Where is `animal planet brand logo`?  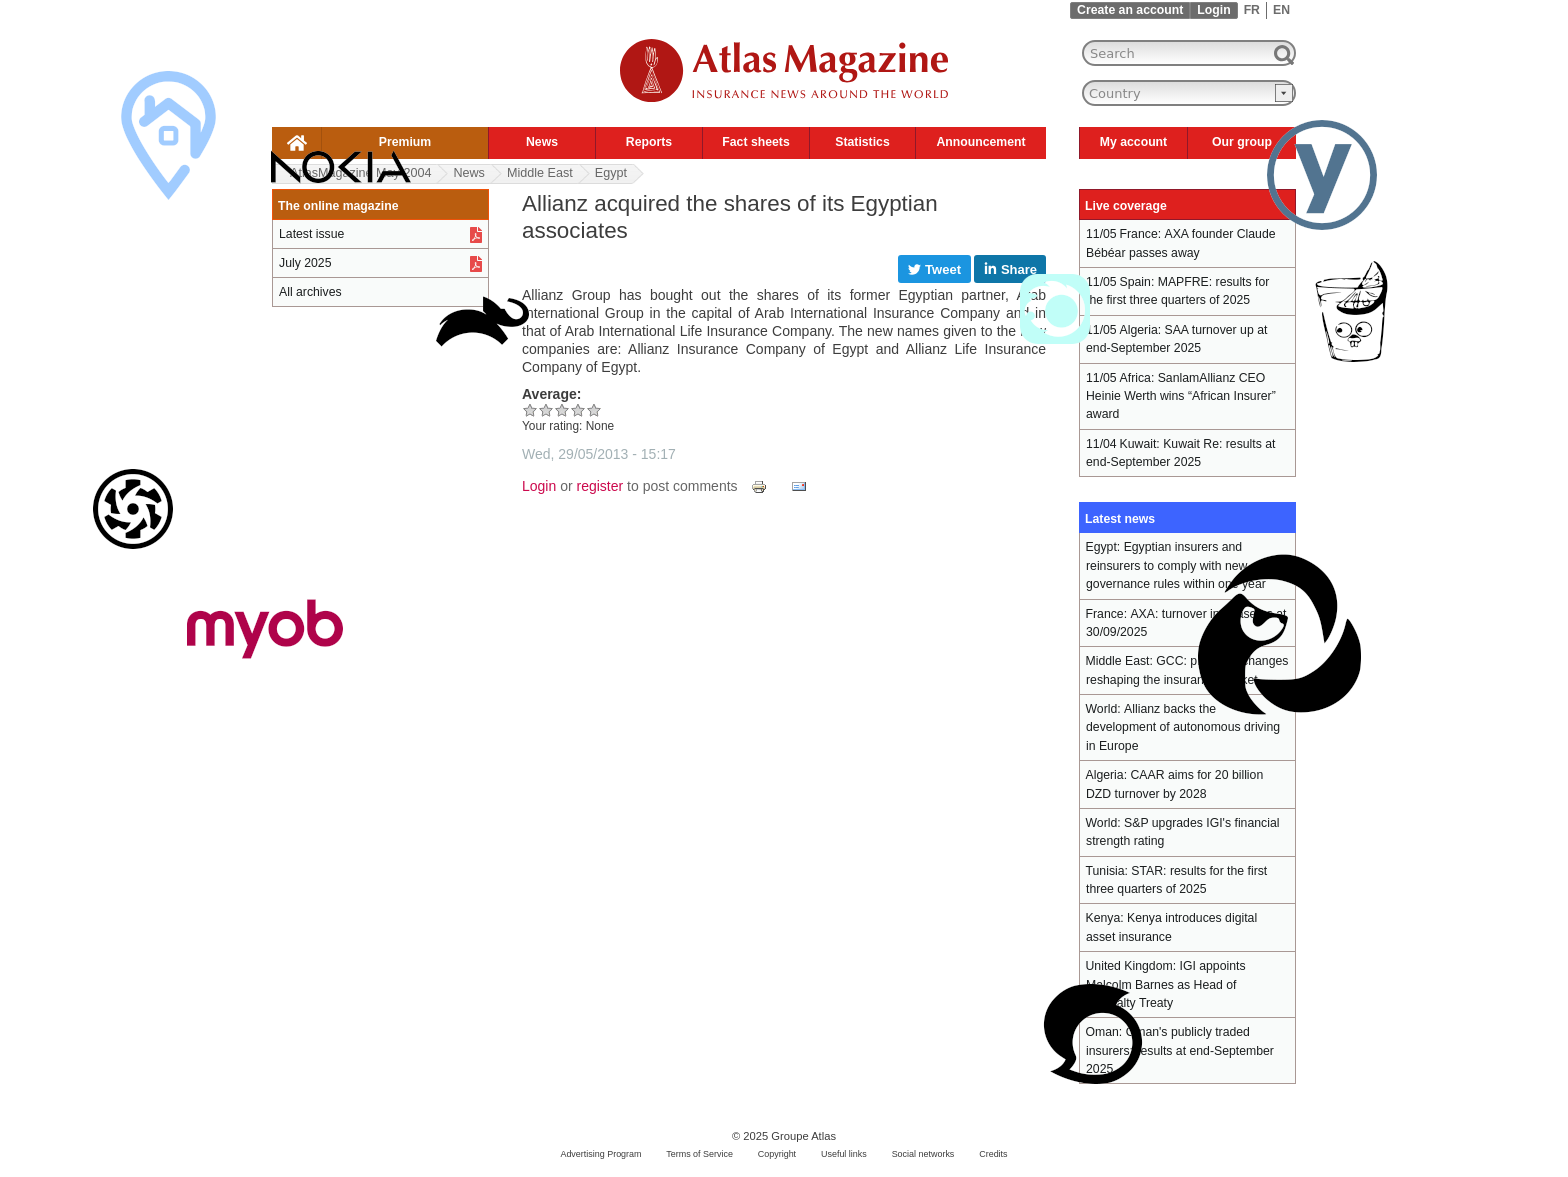 animal planet brand logo is located at coordinates (482, 321).